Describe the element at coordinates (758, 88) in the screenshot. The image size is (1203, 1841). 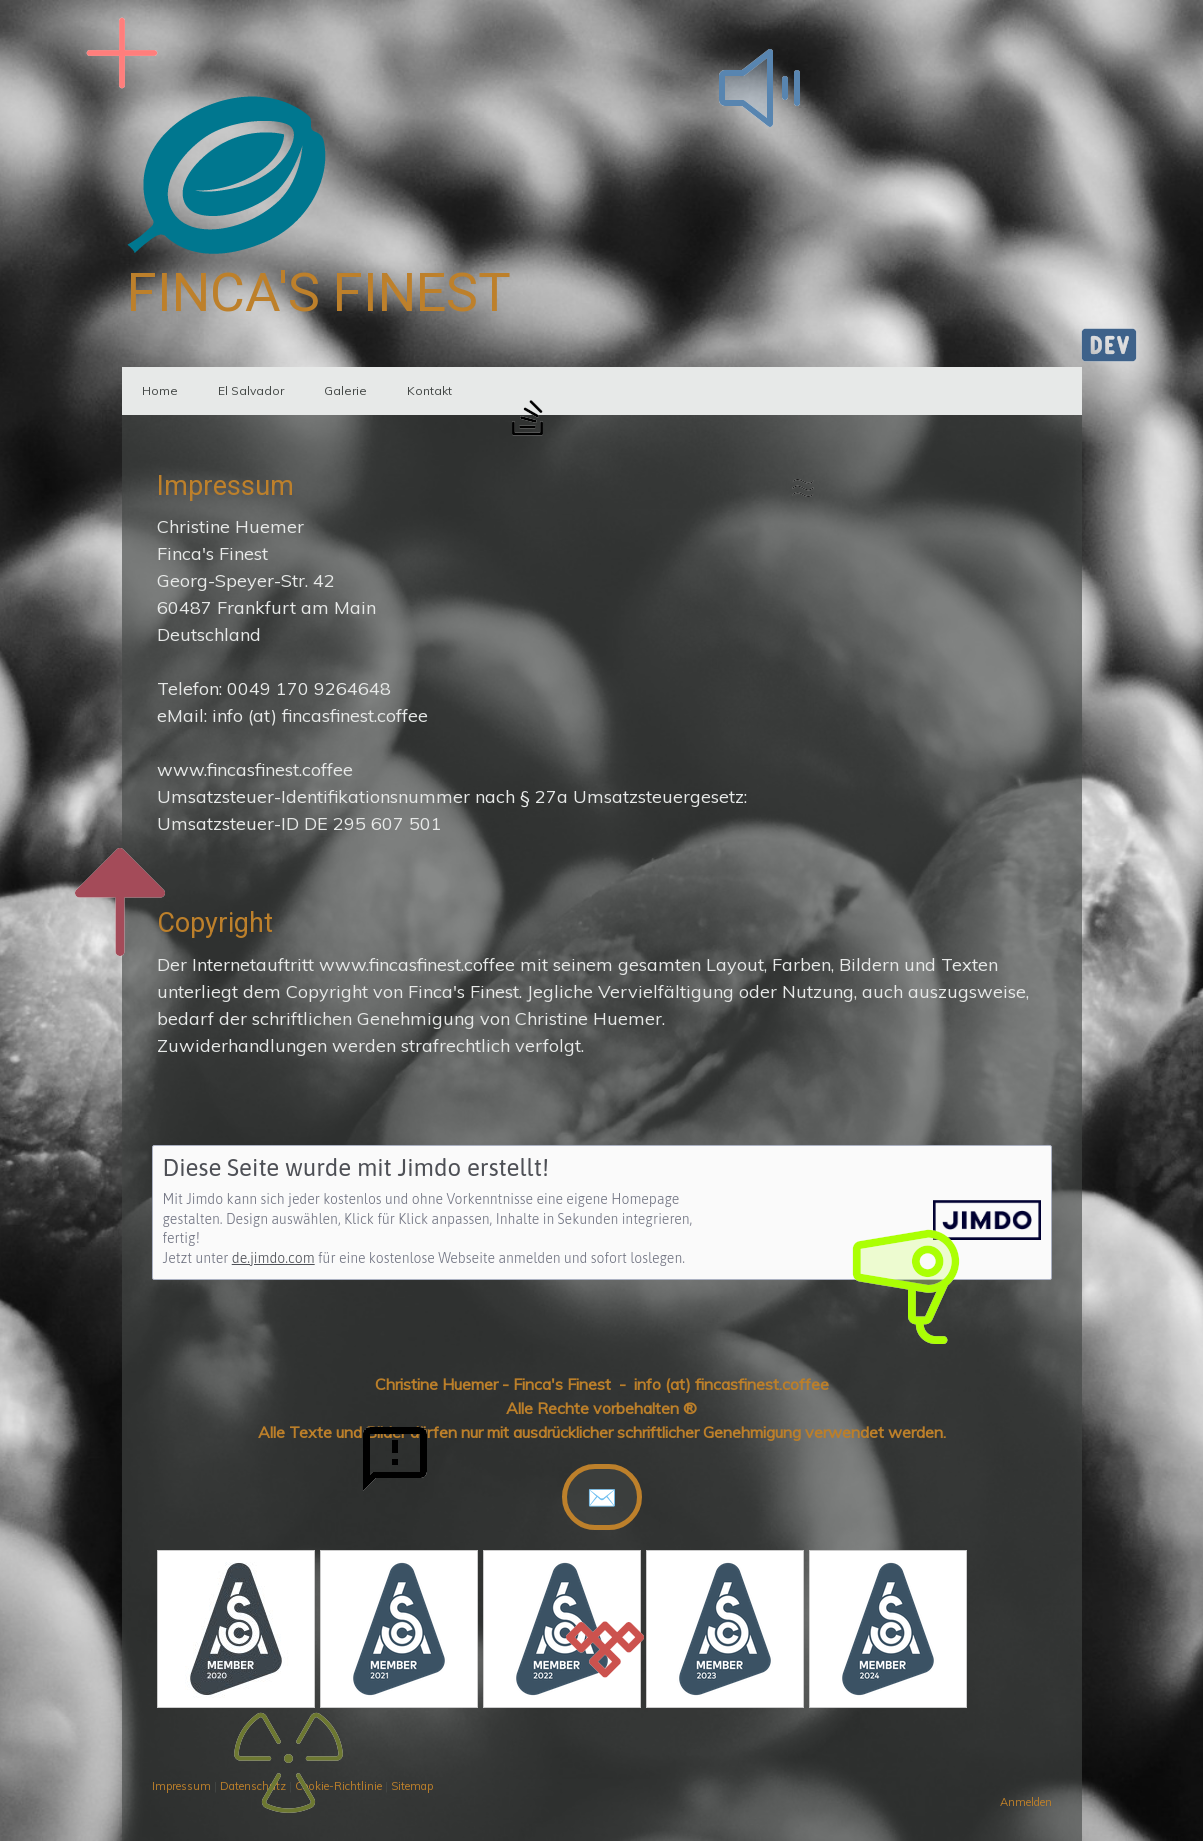
I see `volume set to high` at that location.